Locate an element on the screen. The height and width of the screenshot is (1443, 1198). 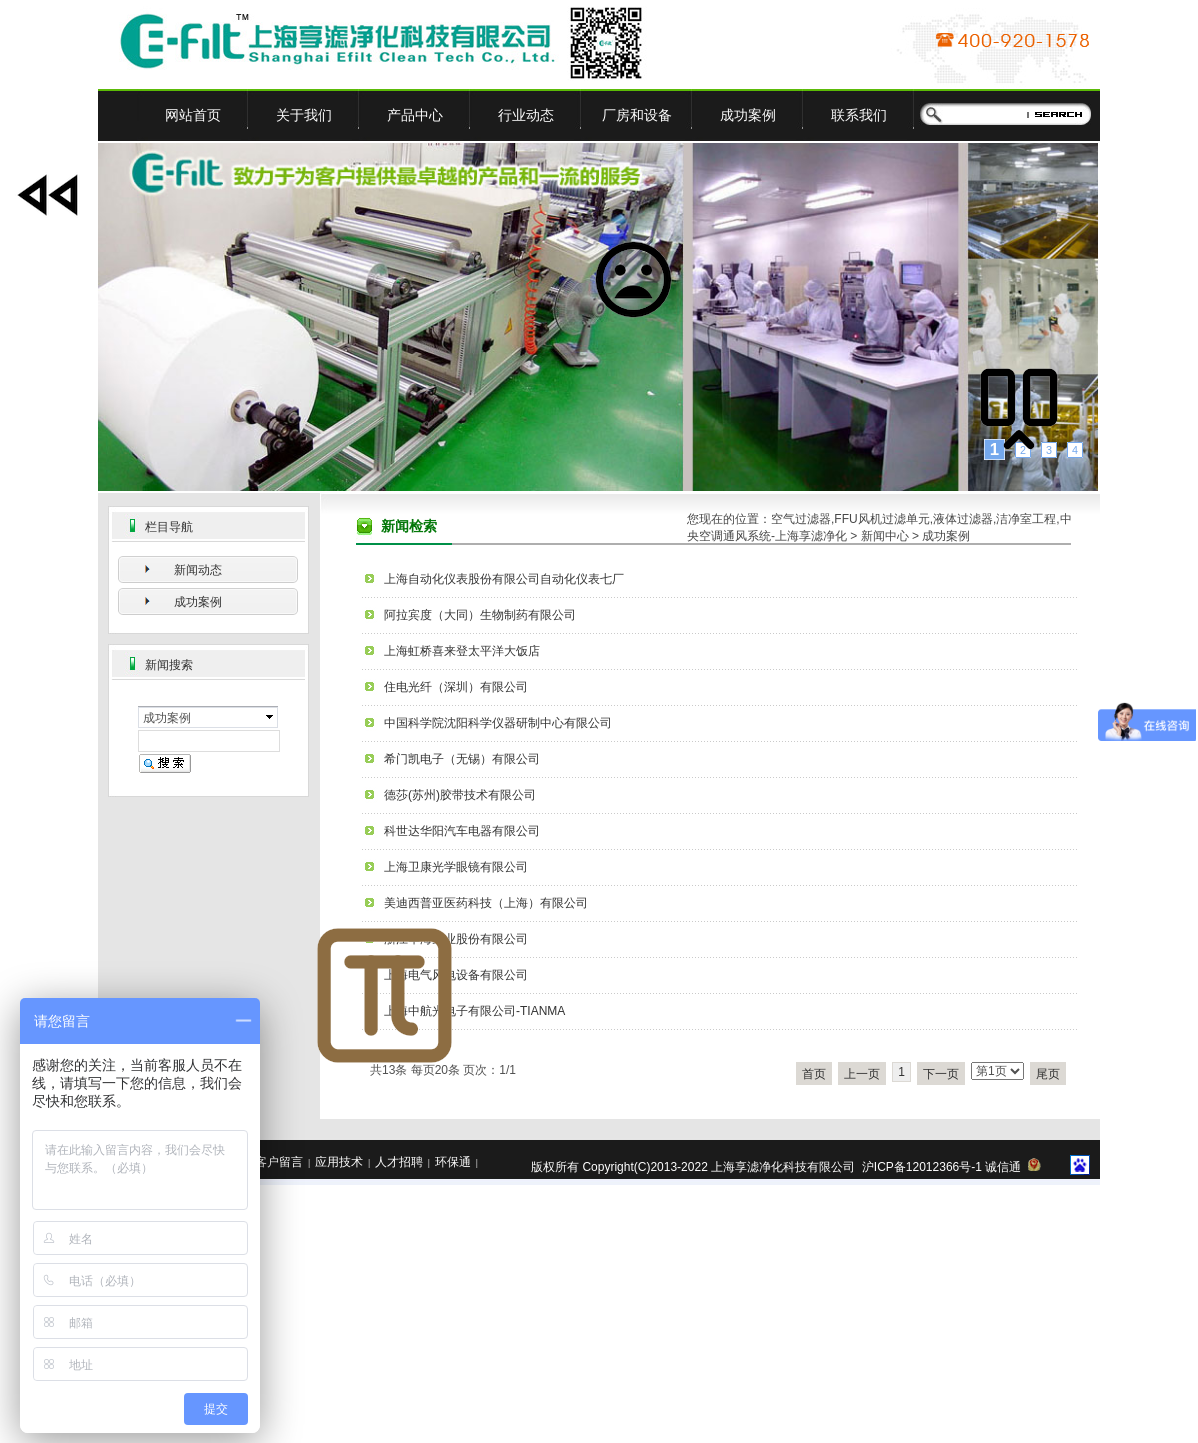
indicate a negative reaction or dislike is located at coordinates (633, 279).